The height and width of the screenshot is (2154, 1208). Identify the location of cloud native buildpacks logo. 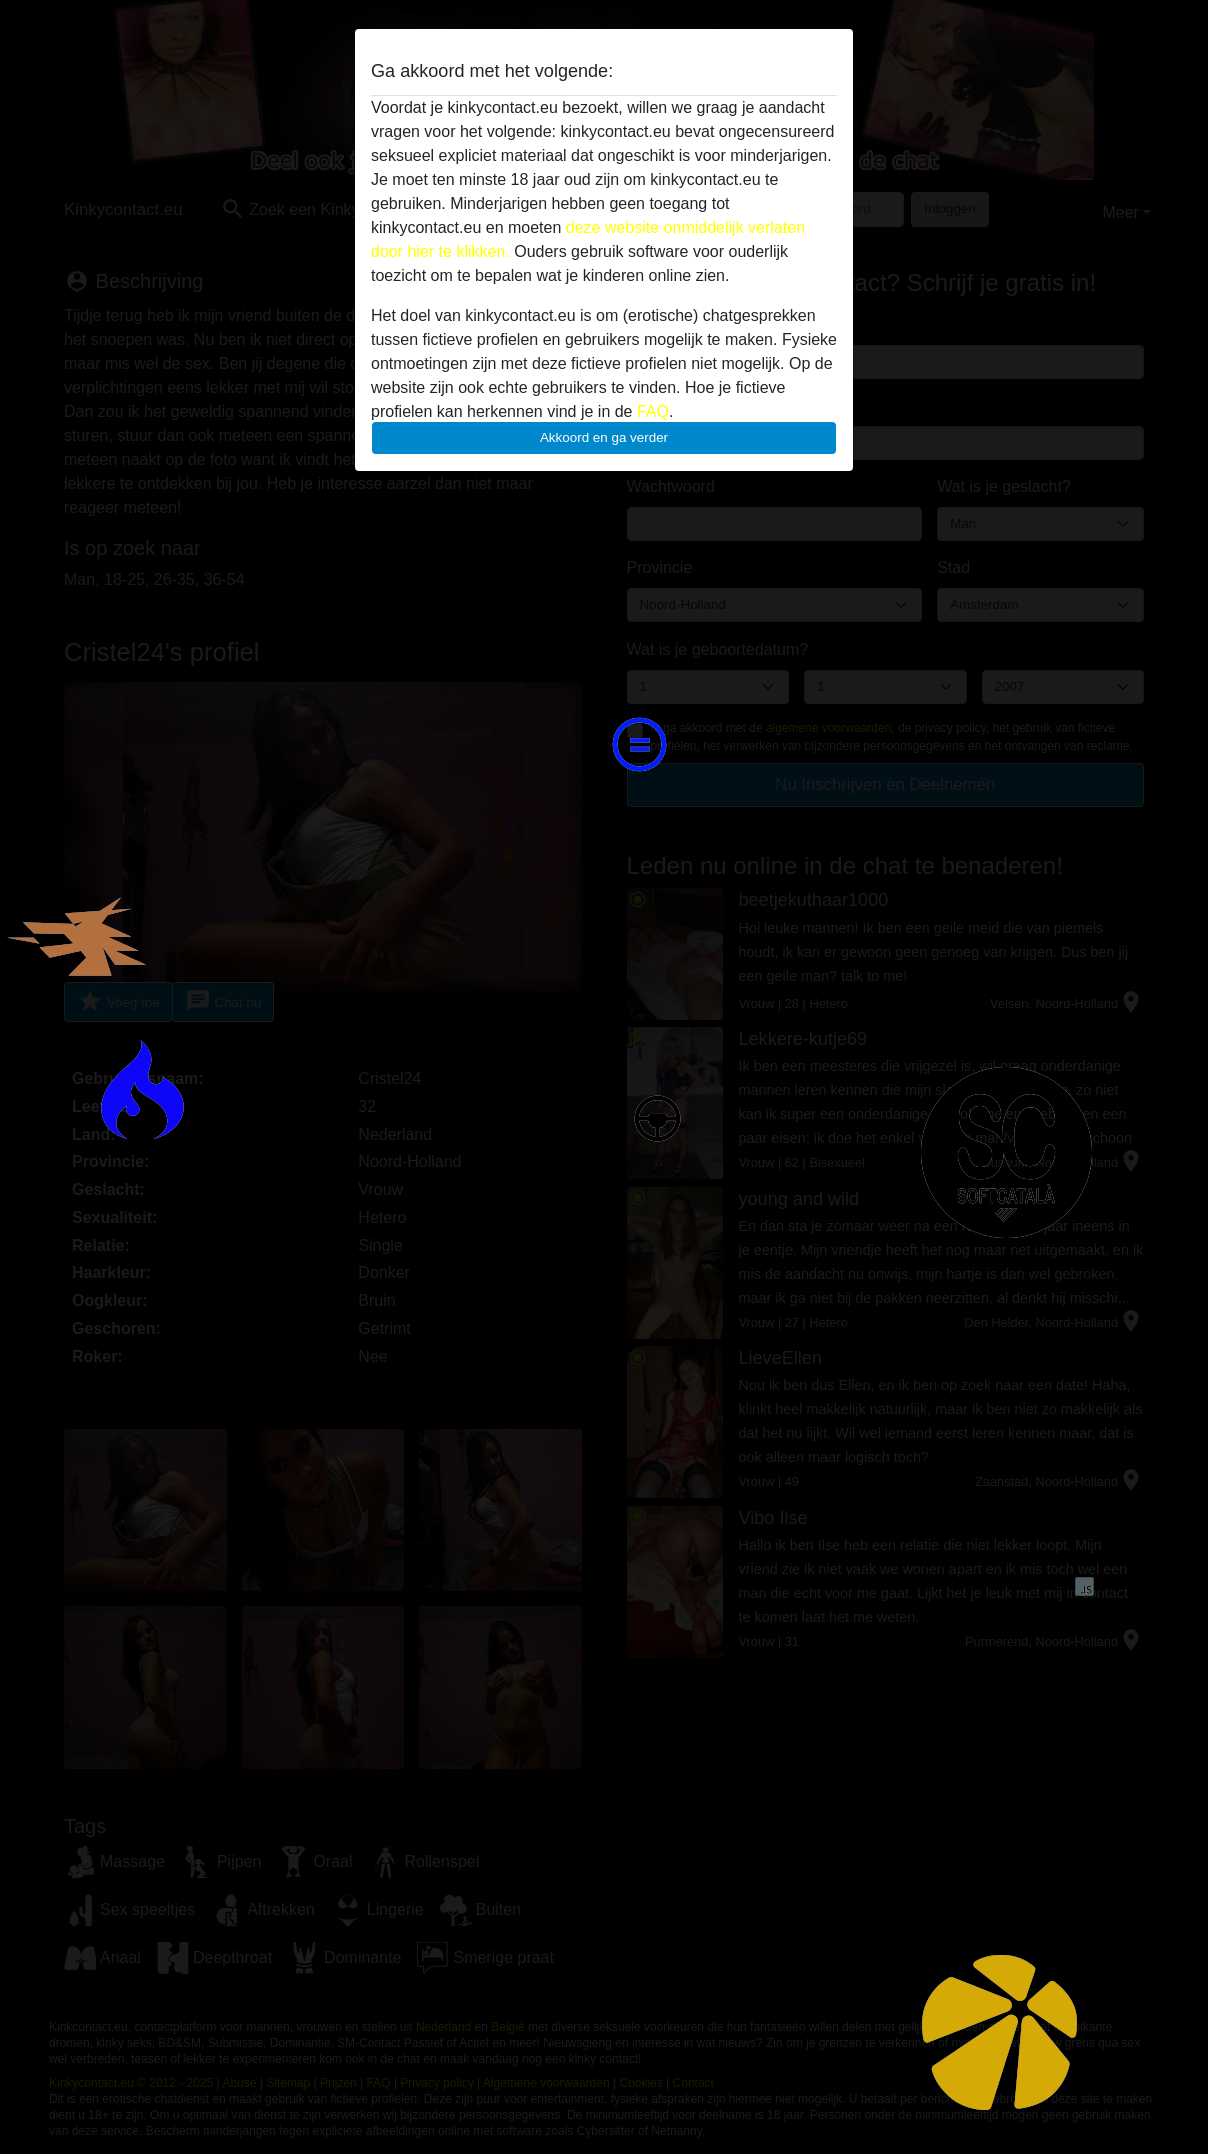
(999, 2032).